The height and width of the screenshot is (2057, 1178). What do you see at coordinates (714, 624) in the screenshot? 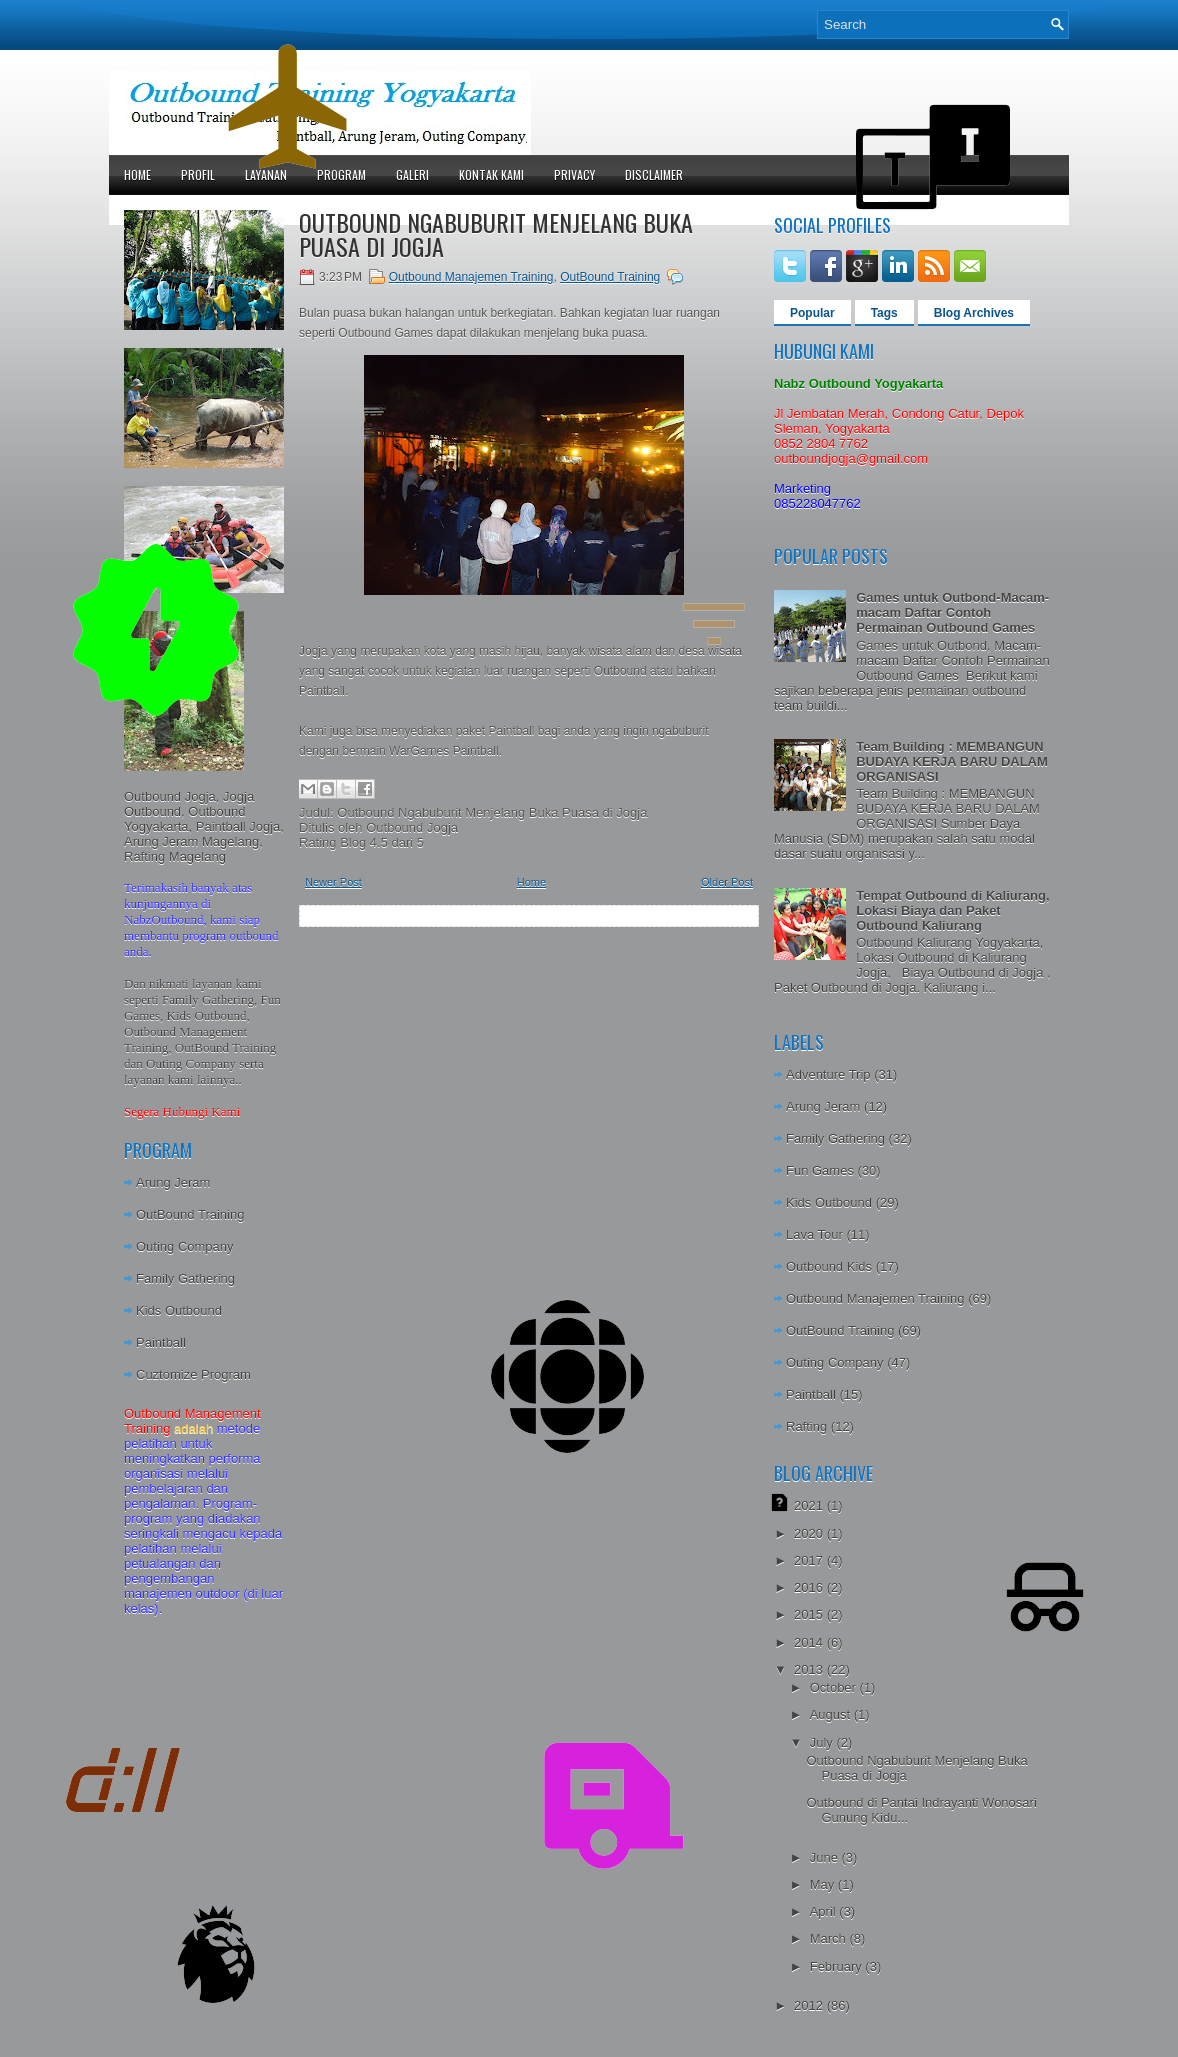
I see `filter or sort list items` at bounding box center [714, 624].